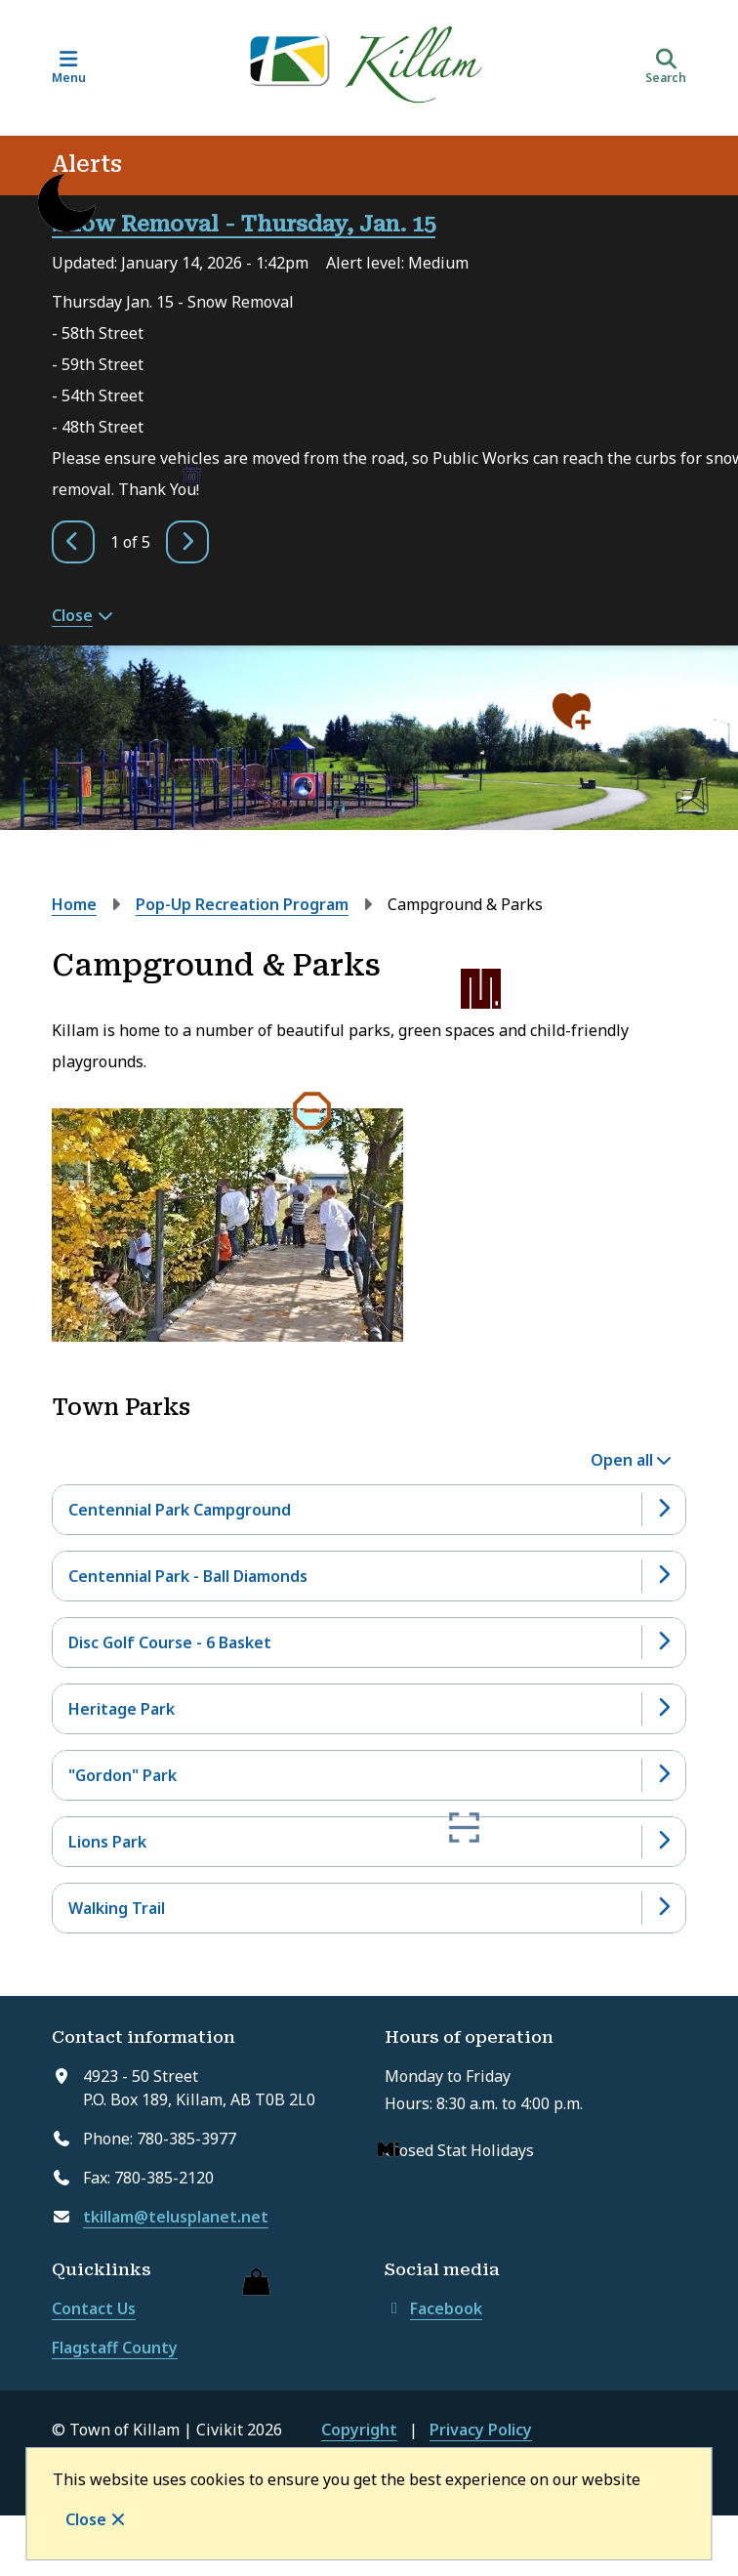 Image resolution: width=738 pixels, height=2576 pixels. What do you see at coordinates (571, 710) in the screenshot?
I see `add to favorites` at bounding box center [571, 710].